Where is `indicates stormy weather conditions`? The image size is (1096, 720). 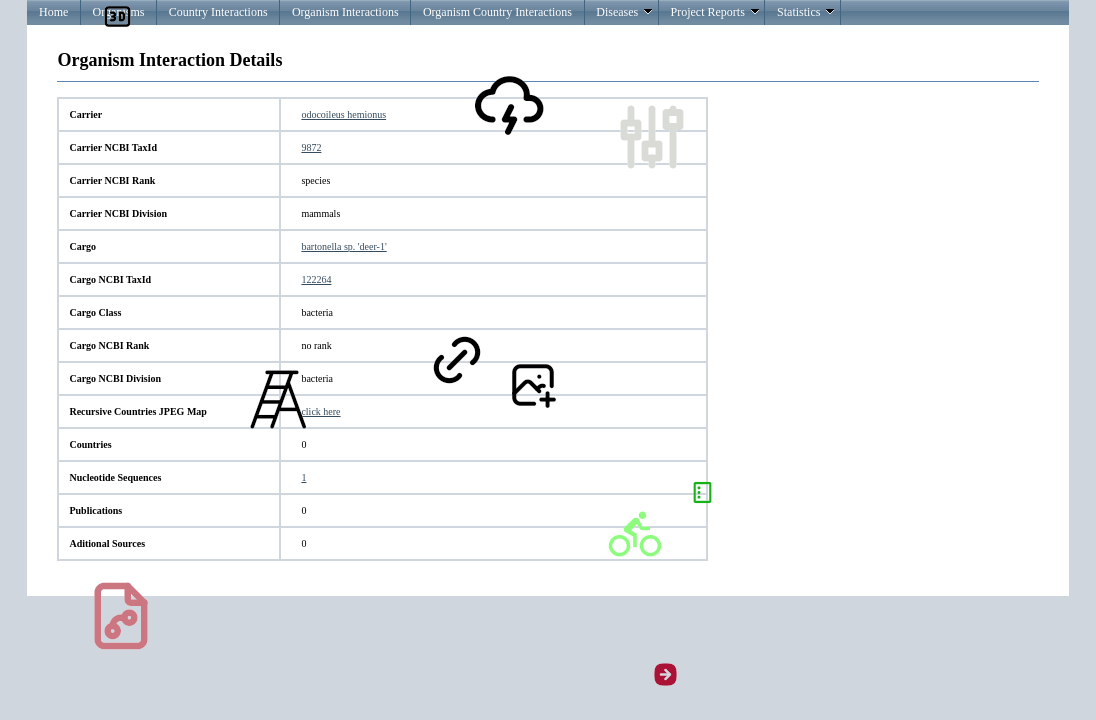
indicates stormy weather conditions is located at coordinates (508, 101).